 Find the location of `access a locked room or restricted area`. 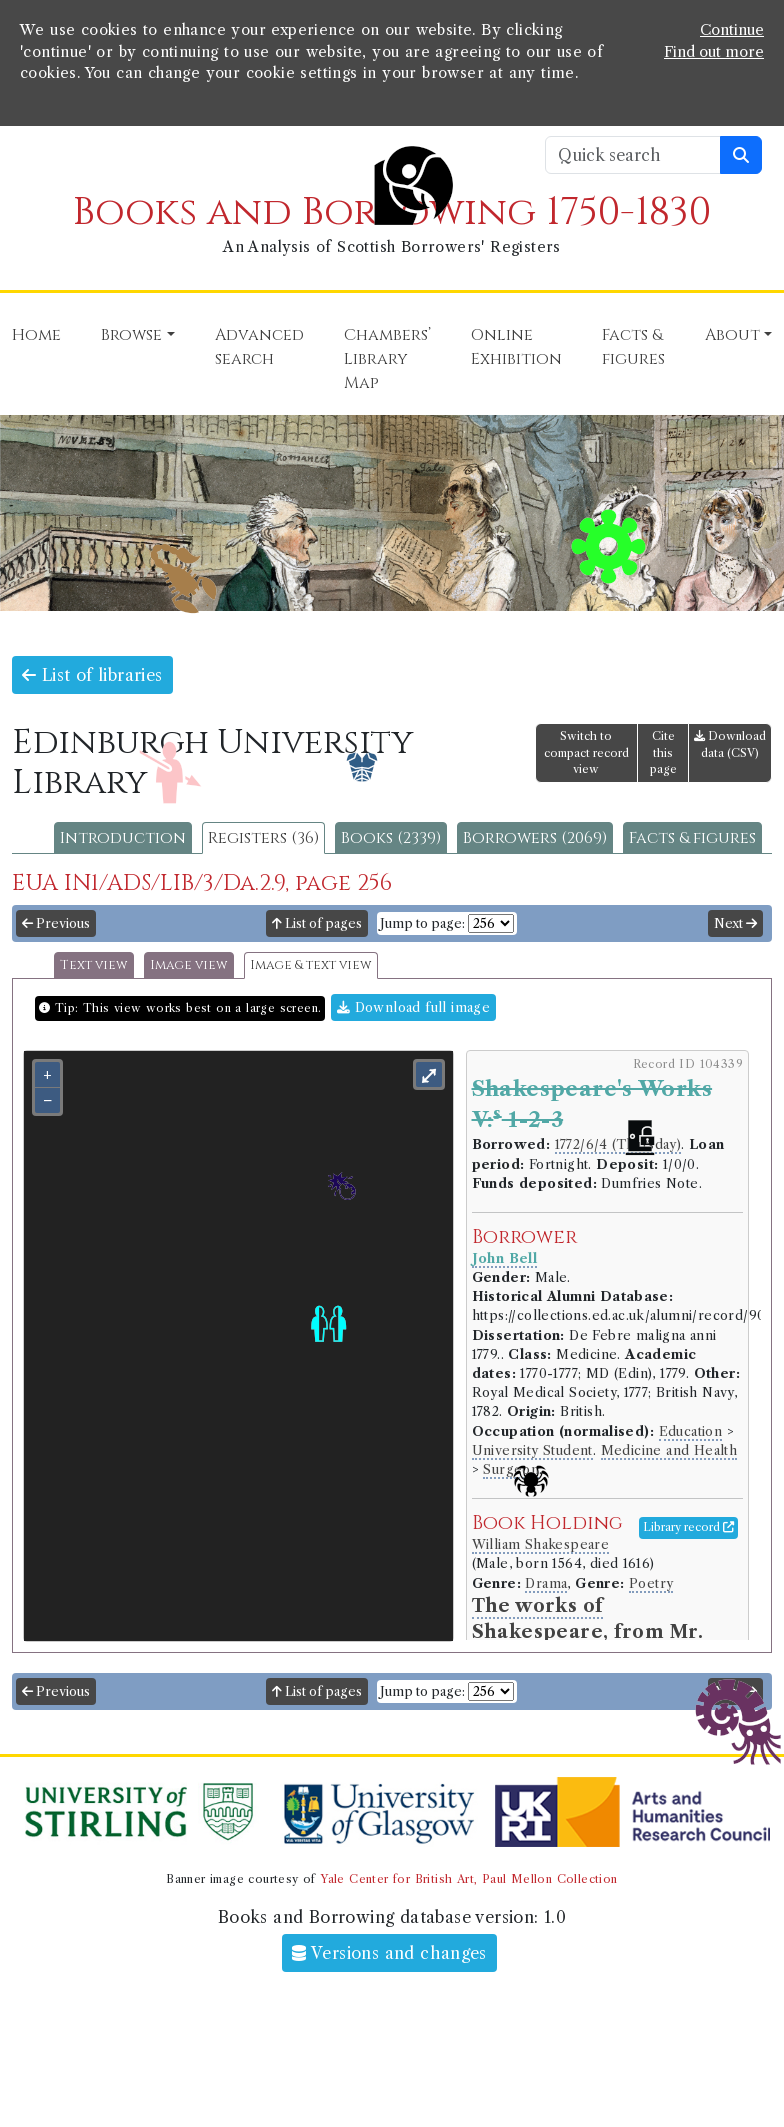

access a locked room or restricted area is located at coordinates (640, 1137).